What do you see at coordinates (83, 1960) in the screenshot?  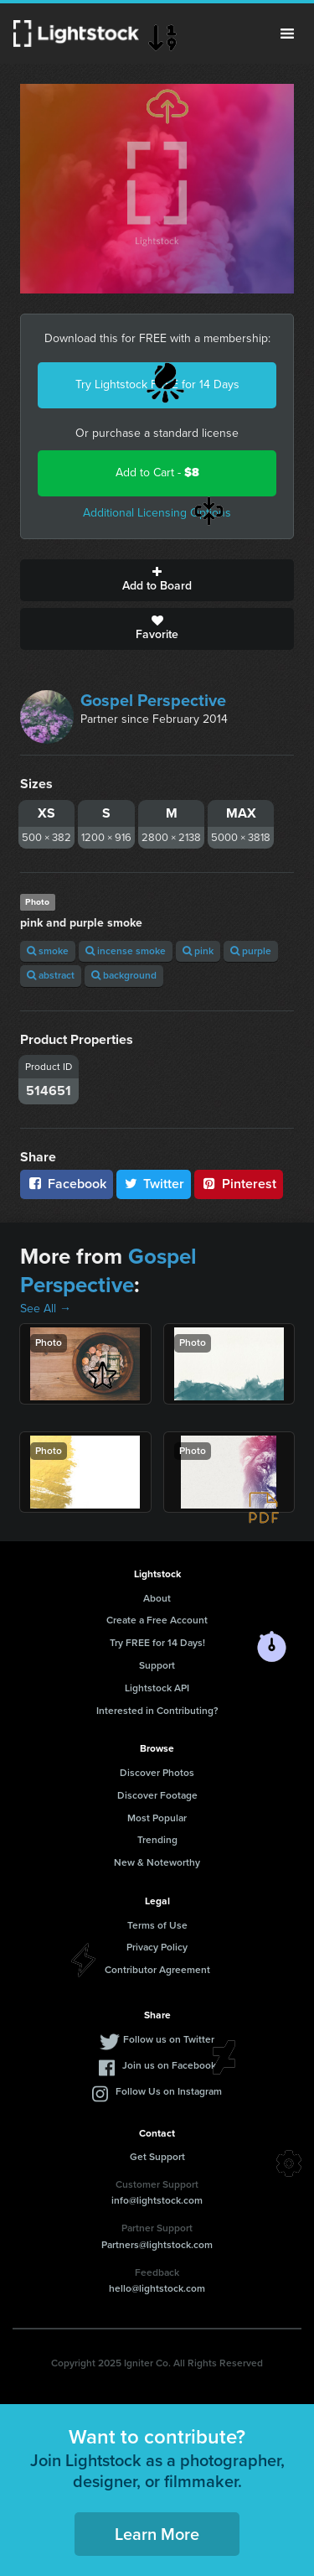 I see `indicates fast or instant action` at bounding box center [83, 1960].